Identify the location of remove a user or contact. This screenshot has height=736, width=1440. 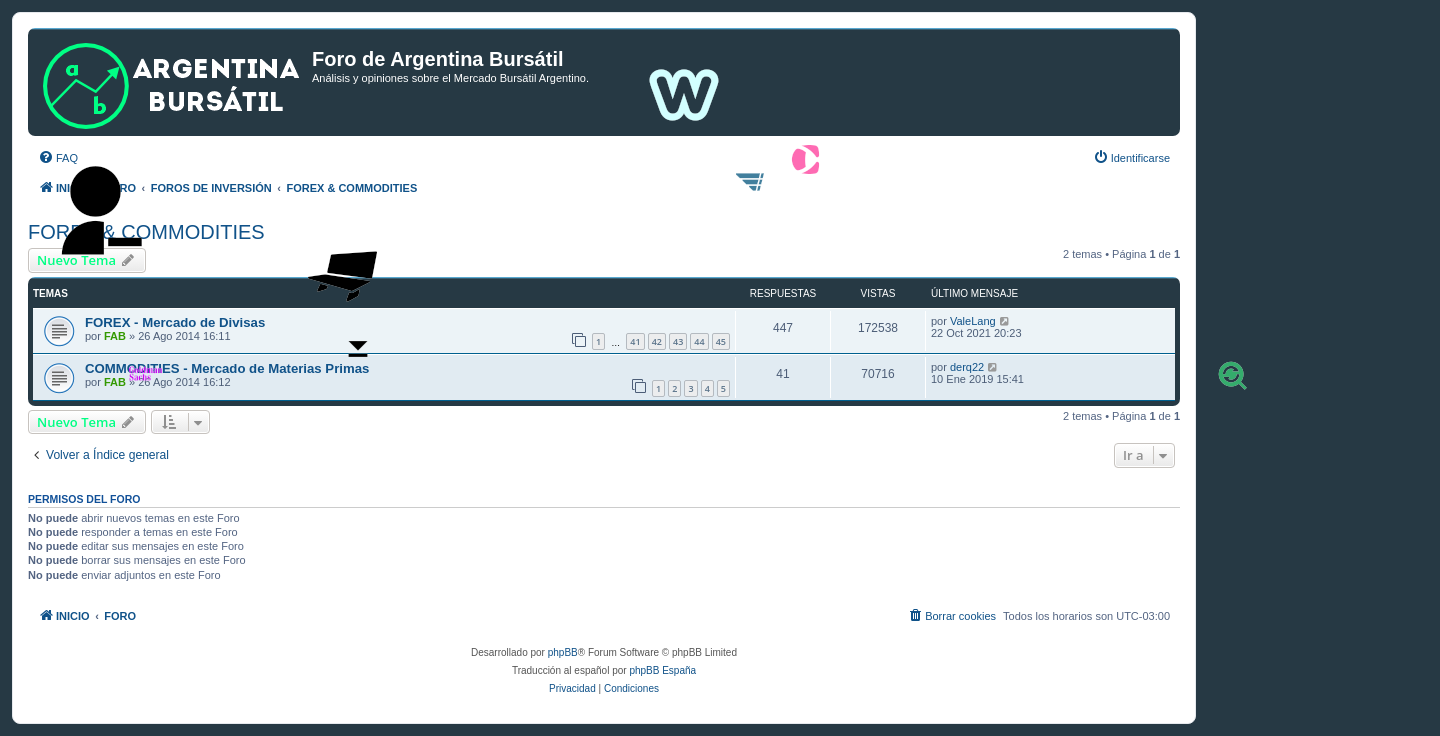
(95, 212).